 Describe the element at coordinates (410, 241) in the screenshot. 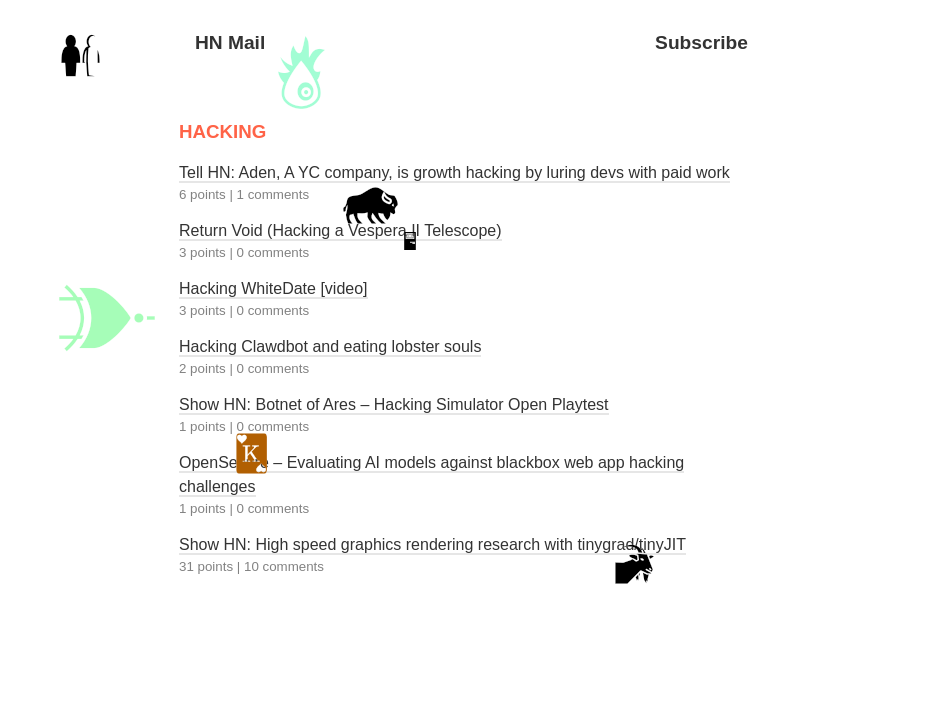

I see `monitor door or entry point activity` at that location.